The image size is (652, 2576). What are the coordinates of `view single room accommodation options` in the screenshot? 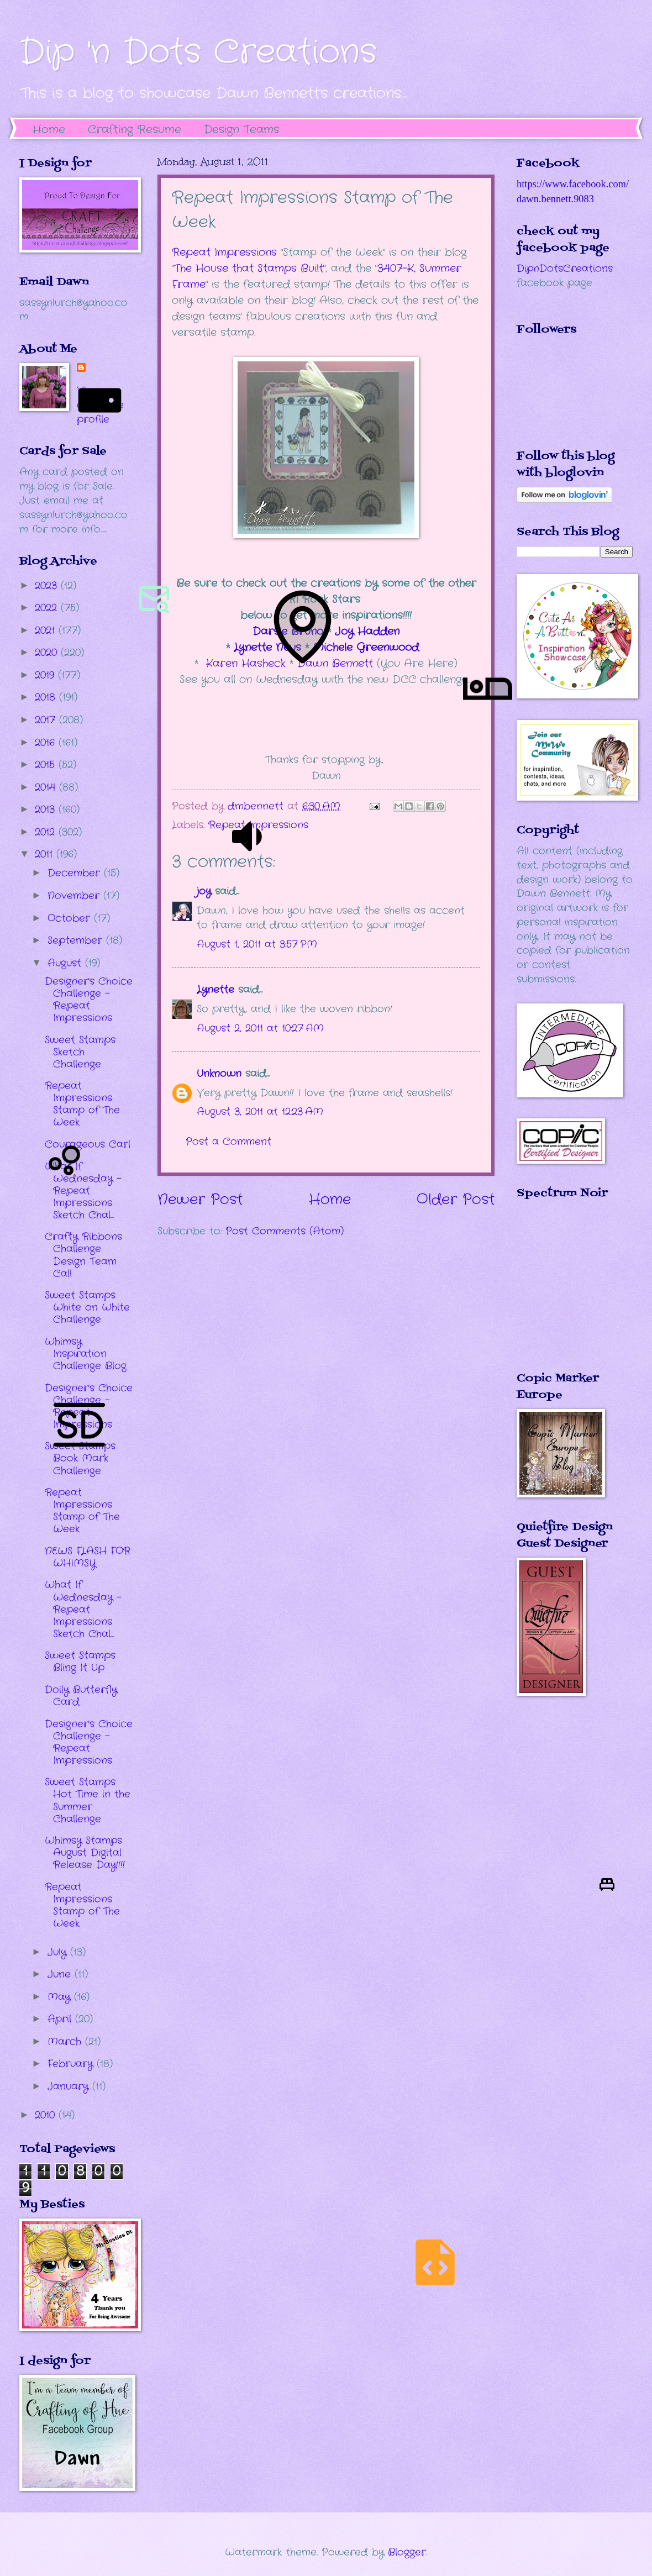 It's located at (607, 1884).